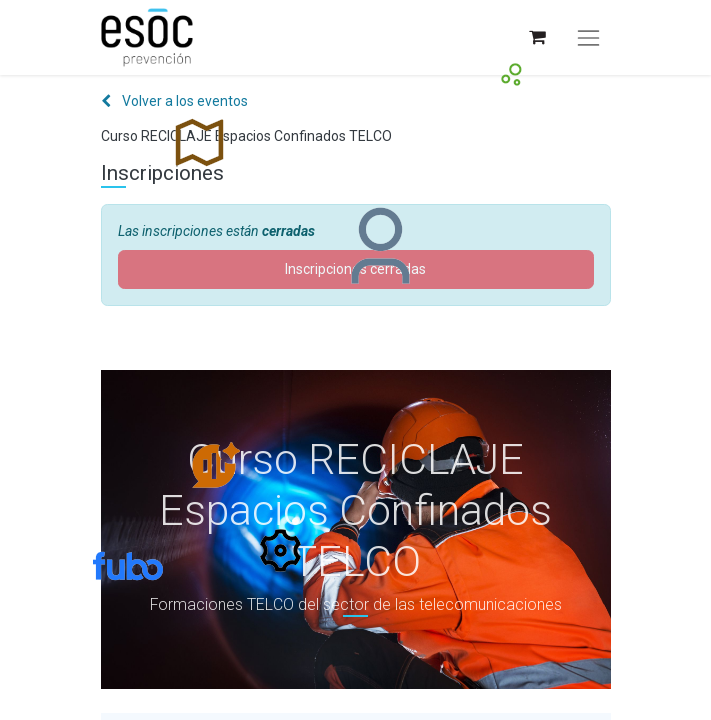 This screenshot has height=720, width=711. I want to click on view bubble chart visualization, so click(512, 74).